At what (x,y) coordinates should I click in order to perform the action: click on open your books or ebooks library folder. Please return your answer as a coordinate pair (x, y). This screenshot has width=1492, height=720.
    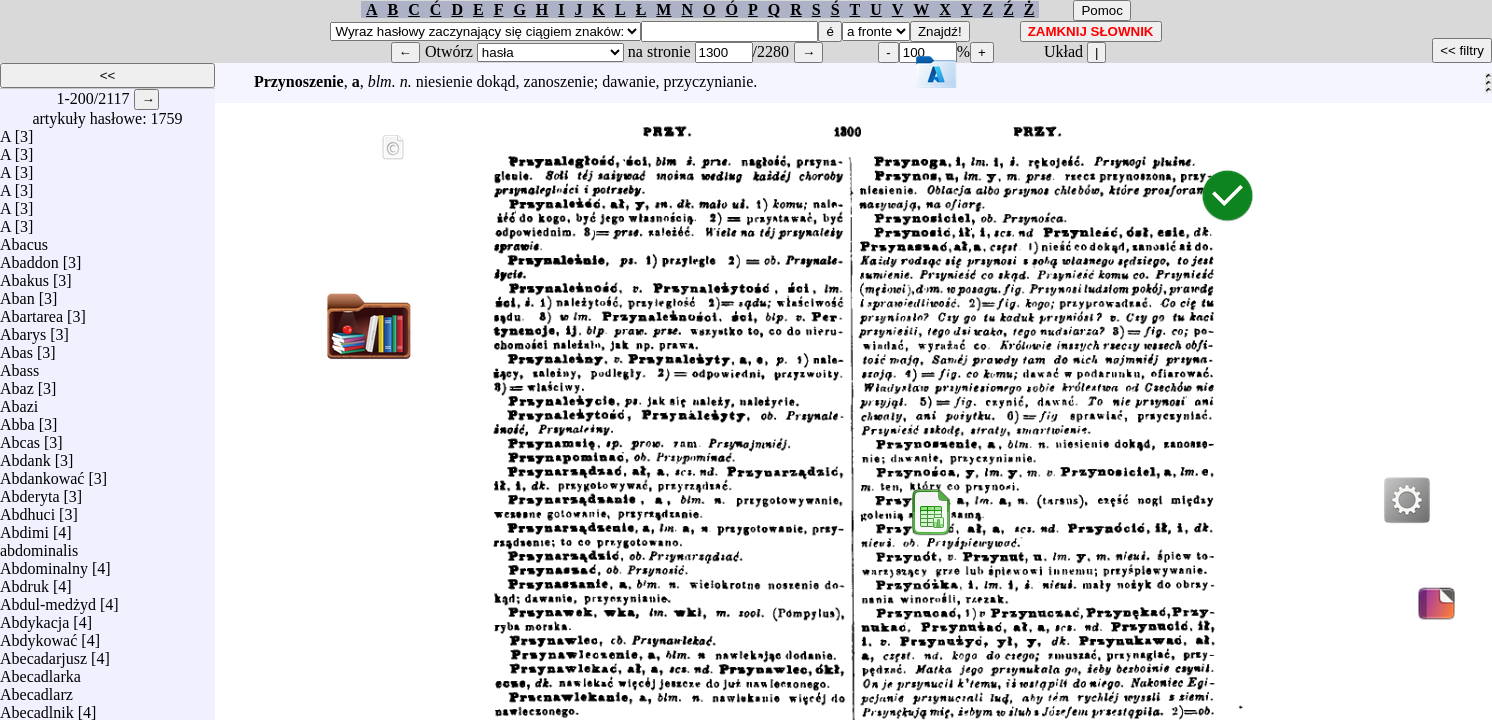
    Looking at the image, I should click on (368, 328).